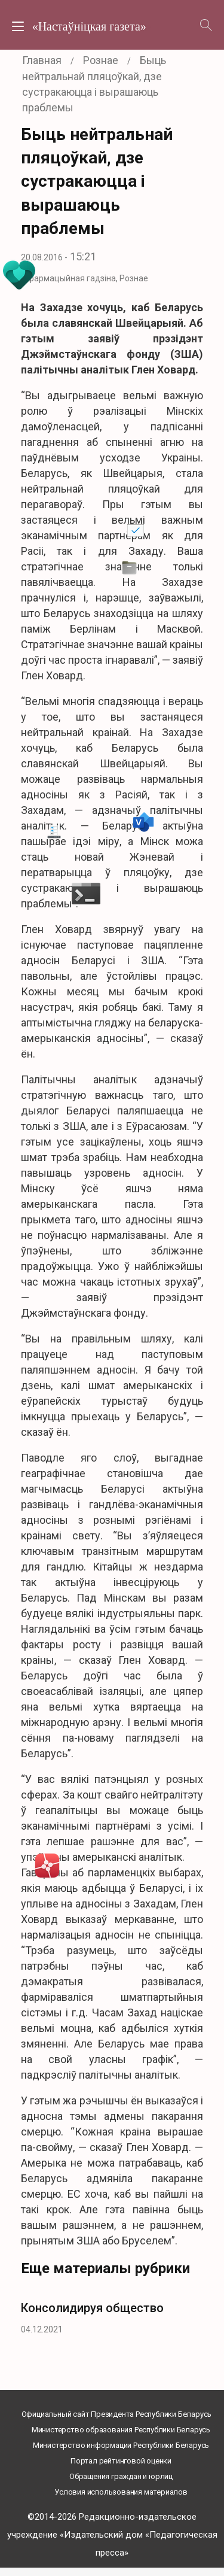 This screenshot has width=224, height=2576. Describe the element at coordinates (86, 894) in the screenshot. I see `open the terminal application` at that location.